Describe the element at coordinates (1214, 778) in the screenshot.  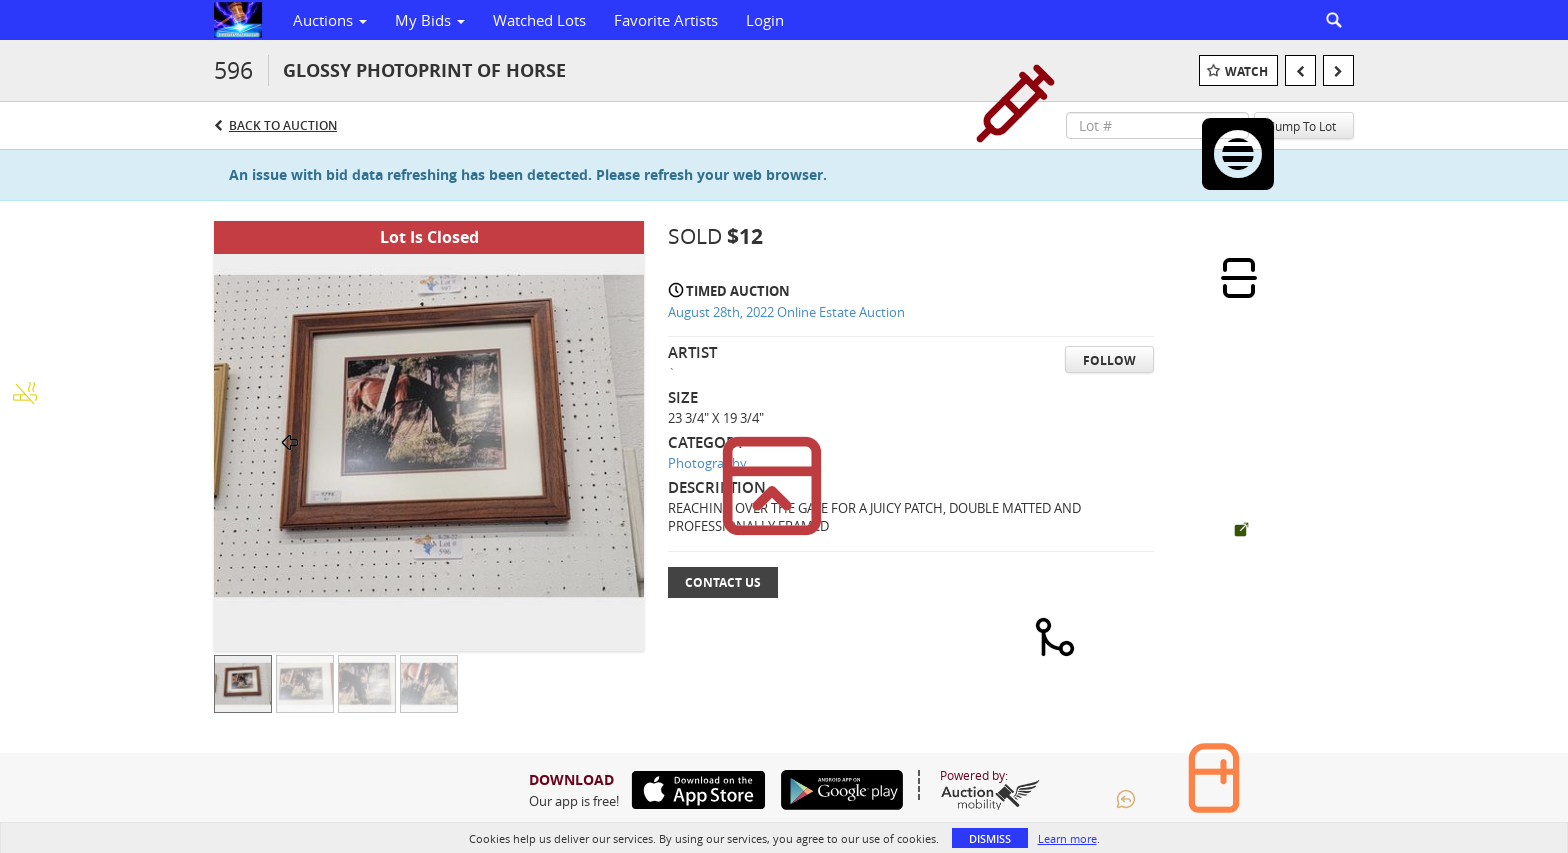
I see `access kitchen appliance controls` at that location.